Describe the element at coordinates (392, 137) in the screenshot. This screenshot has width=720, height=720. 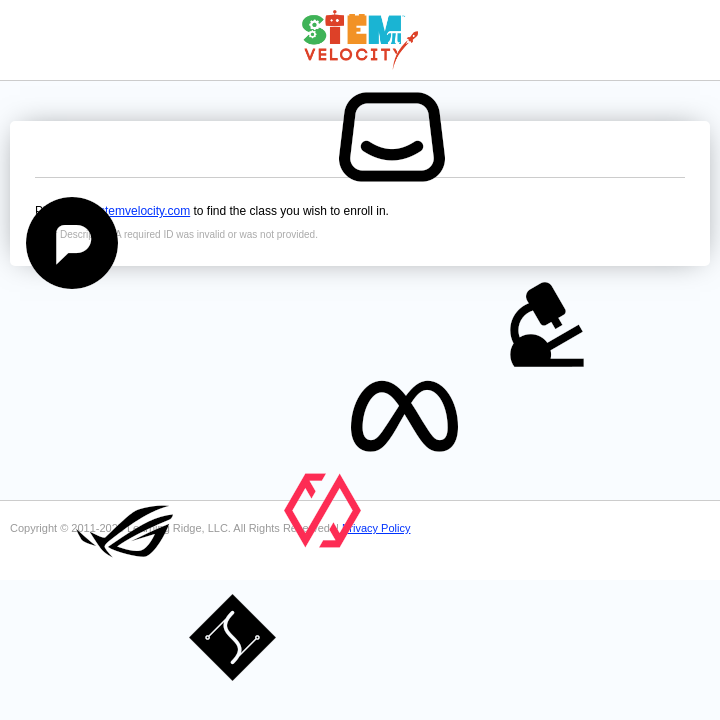
I see `open the Salla e-commerce platform` at that location.